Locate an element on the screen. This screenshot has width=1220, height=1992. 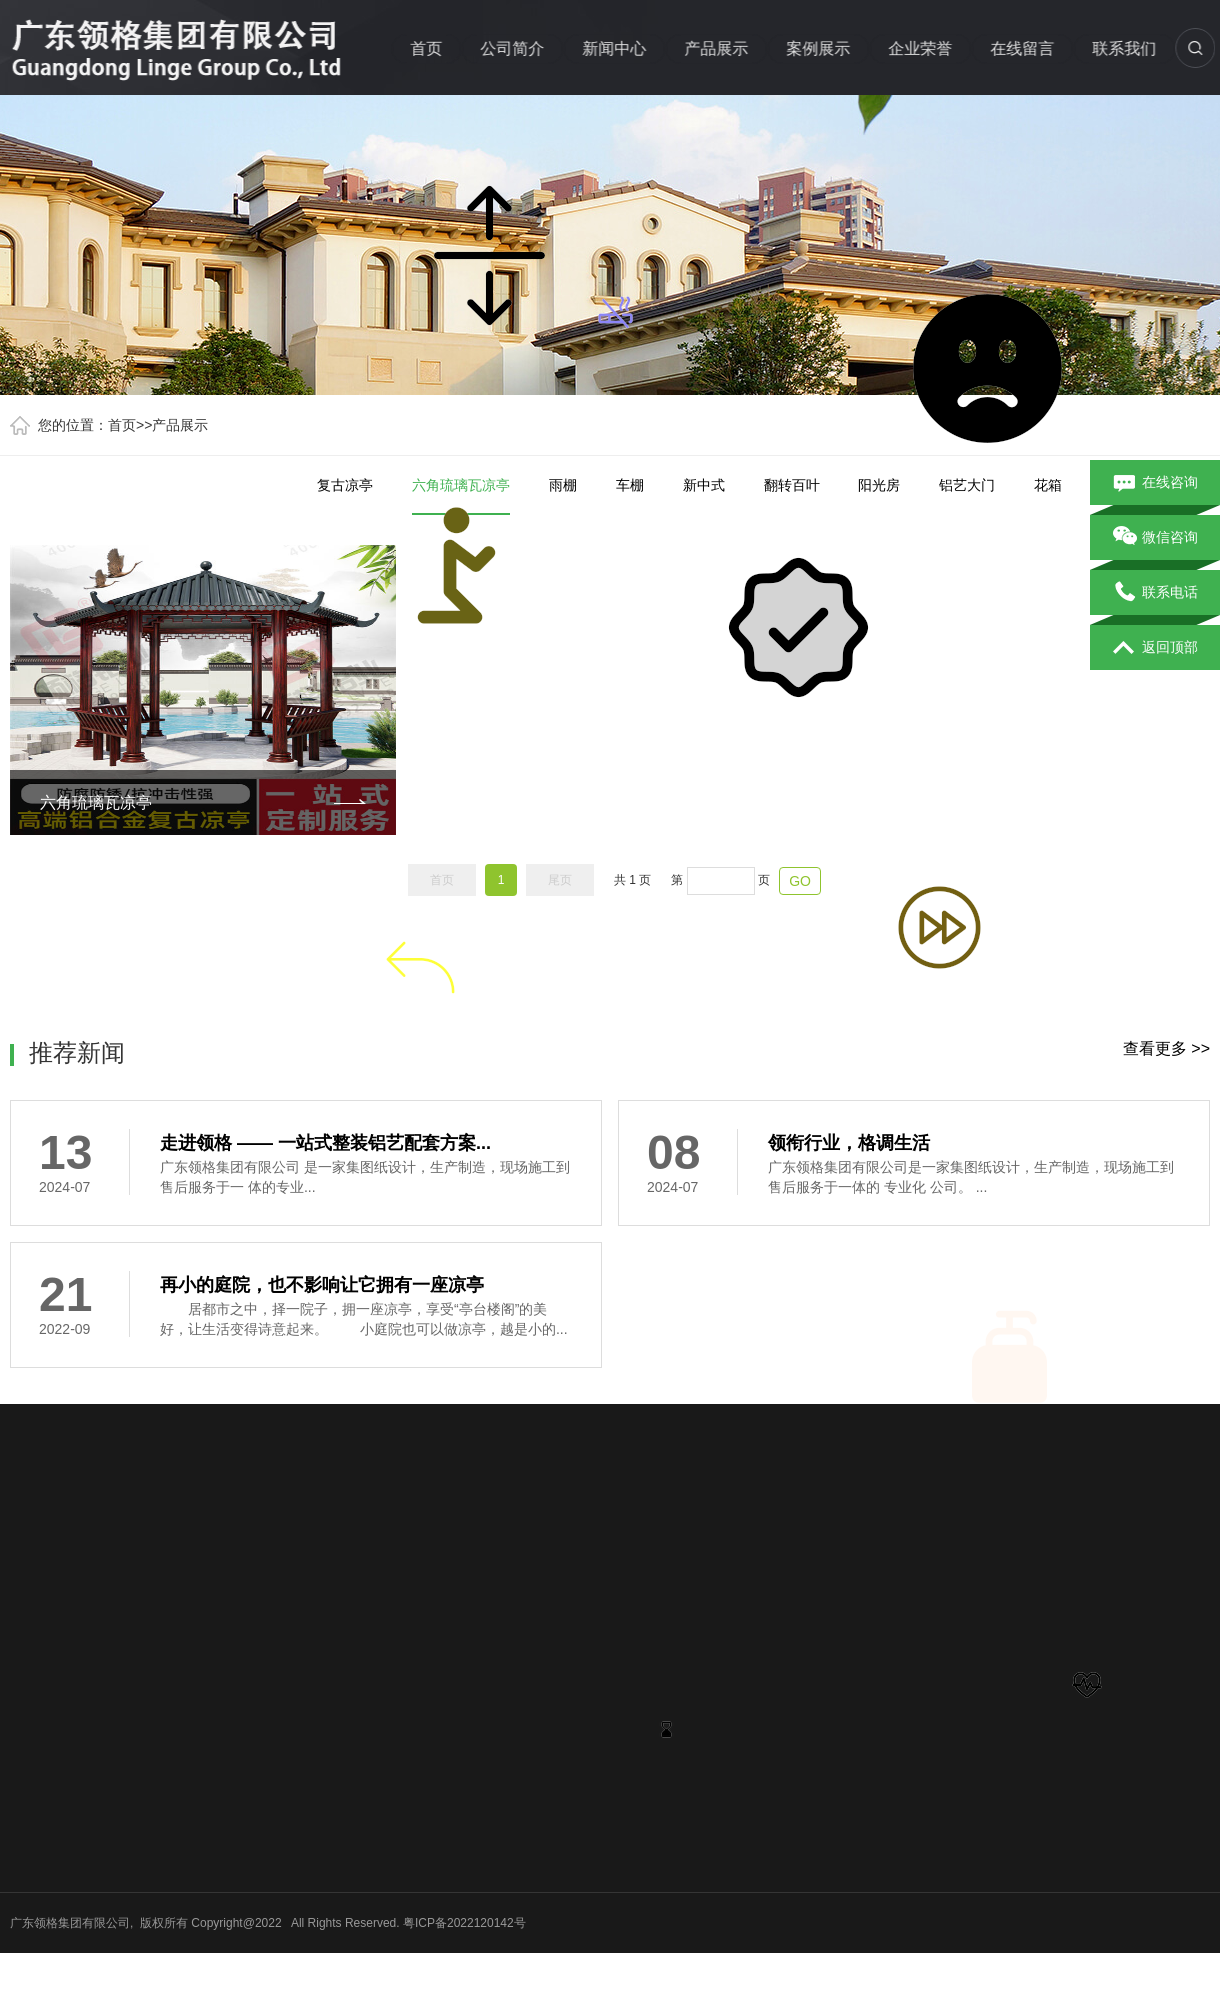
indicates verified or authenticated status is located at coordinates (798, 627).